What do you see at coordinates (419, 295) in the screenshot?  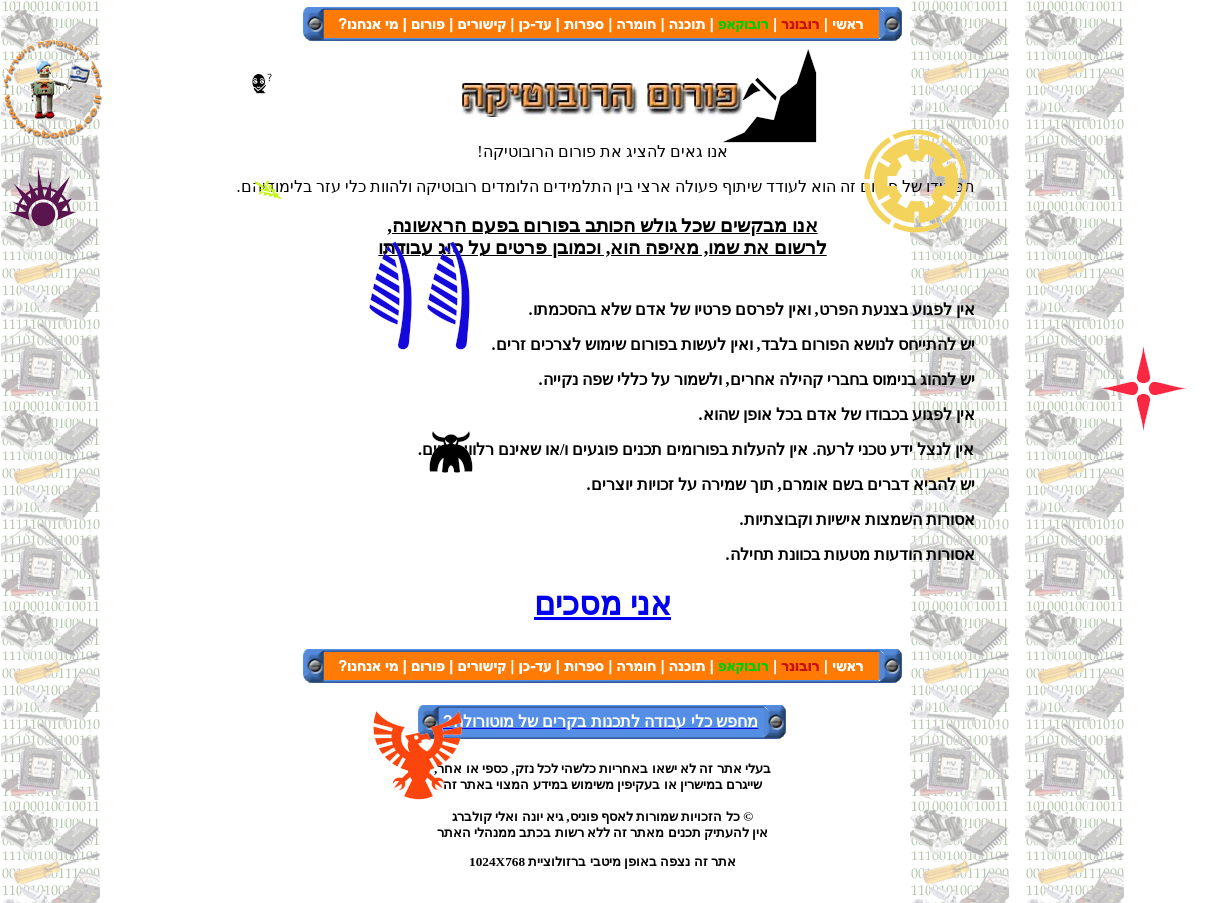 I see `hieroglyph or ancient symbol representing the letter Y` at bounding box center [419, 295].